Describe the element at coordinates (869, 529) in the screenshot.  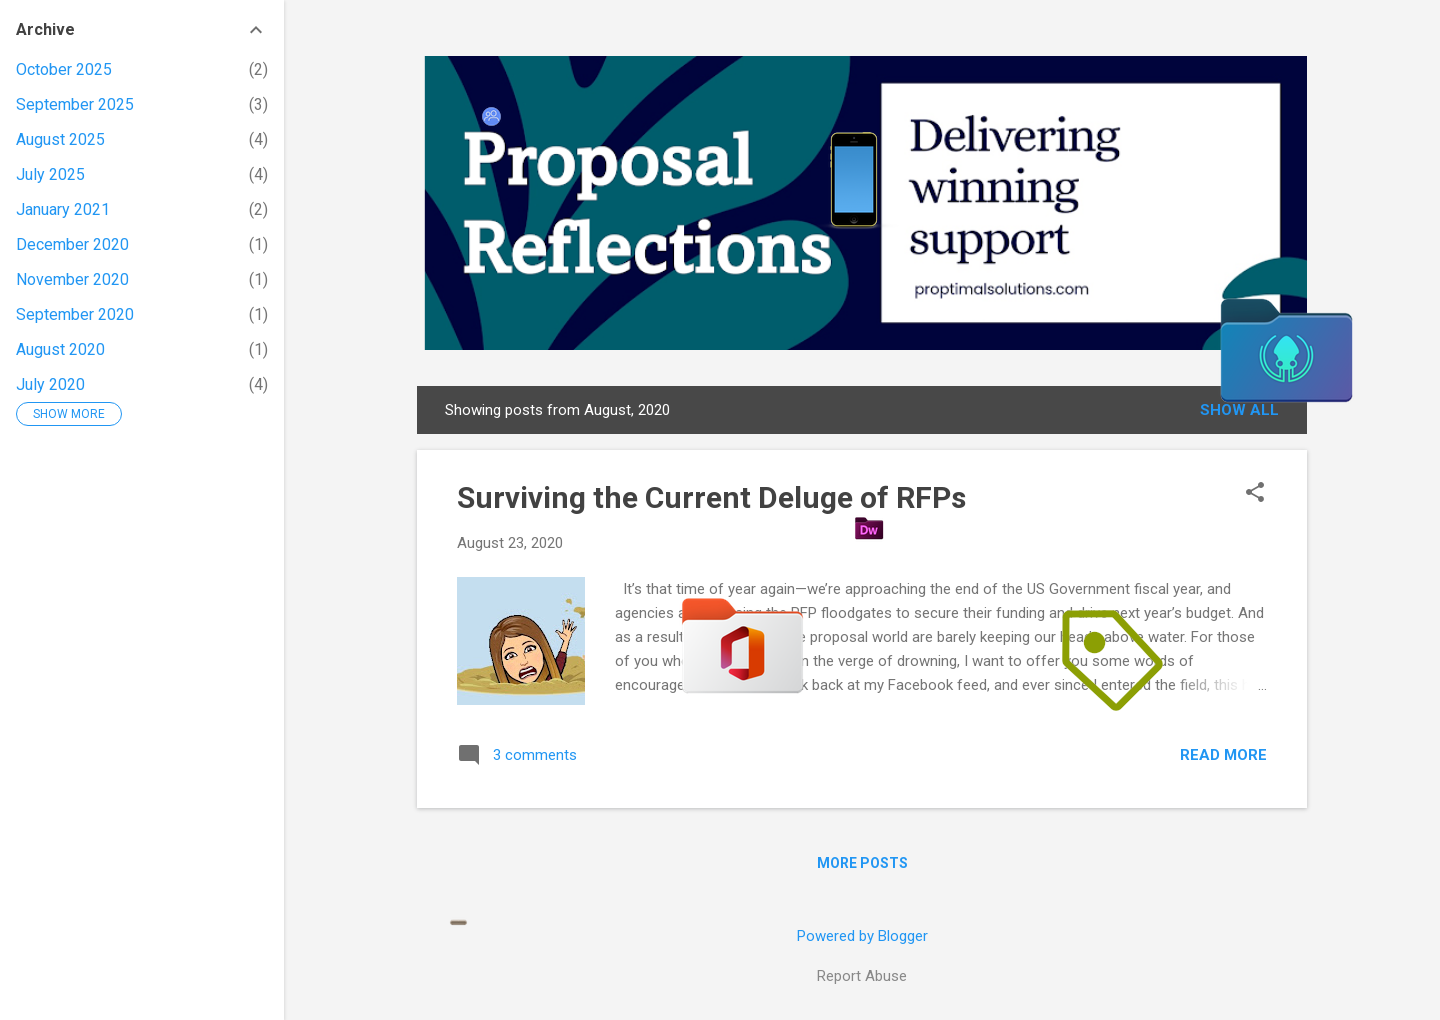
I see `folder containing adobe dreamweaver project files` at that location.